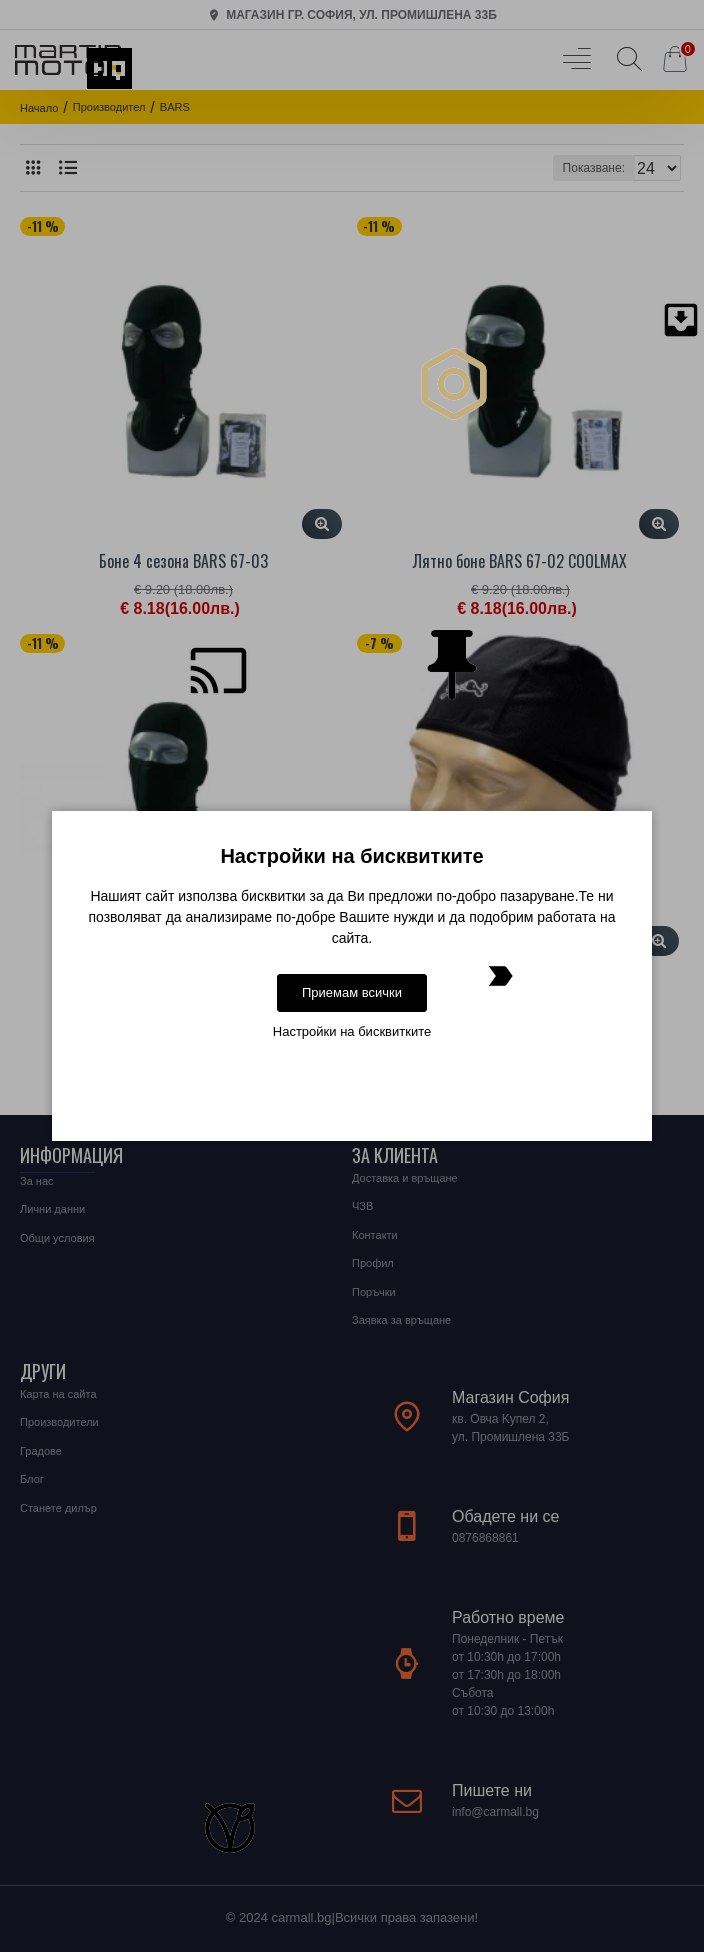 The image size is (704, 1952). I want to click on switch to high quality playback, so click(109, 68).